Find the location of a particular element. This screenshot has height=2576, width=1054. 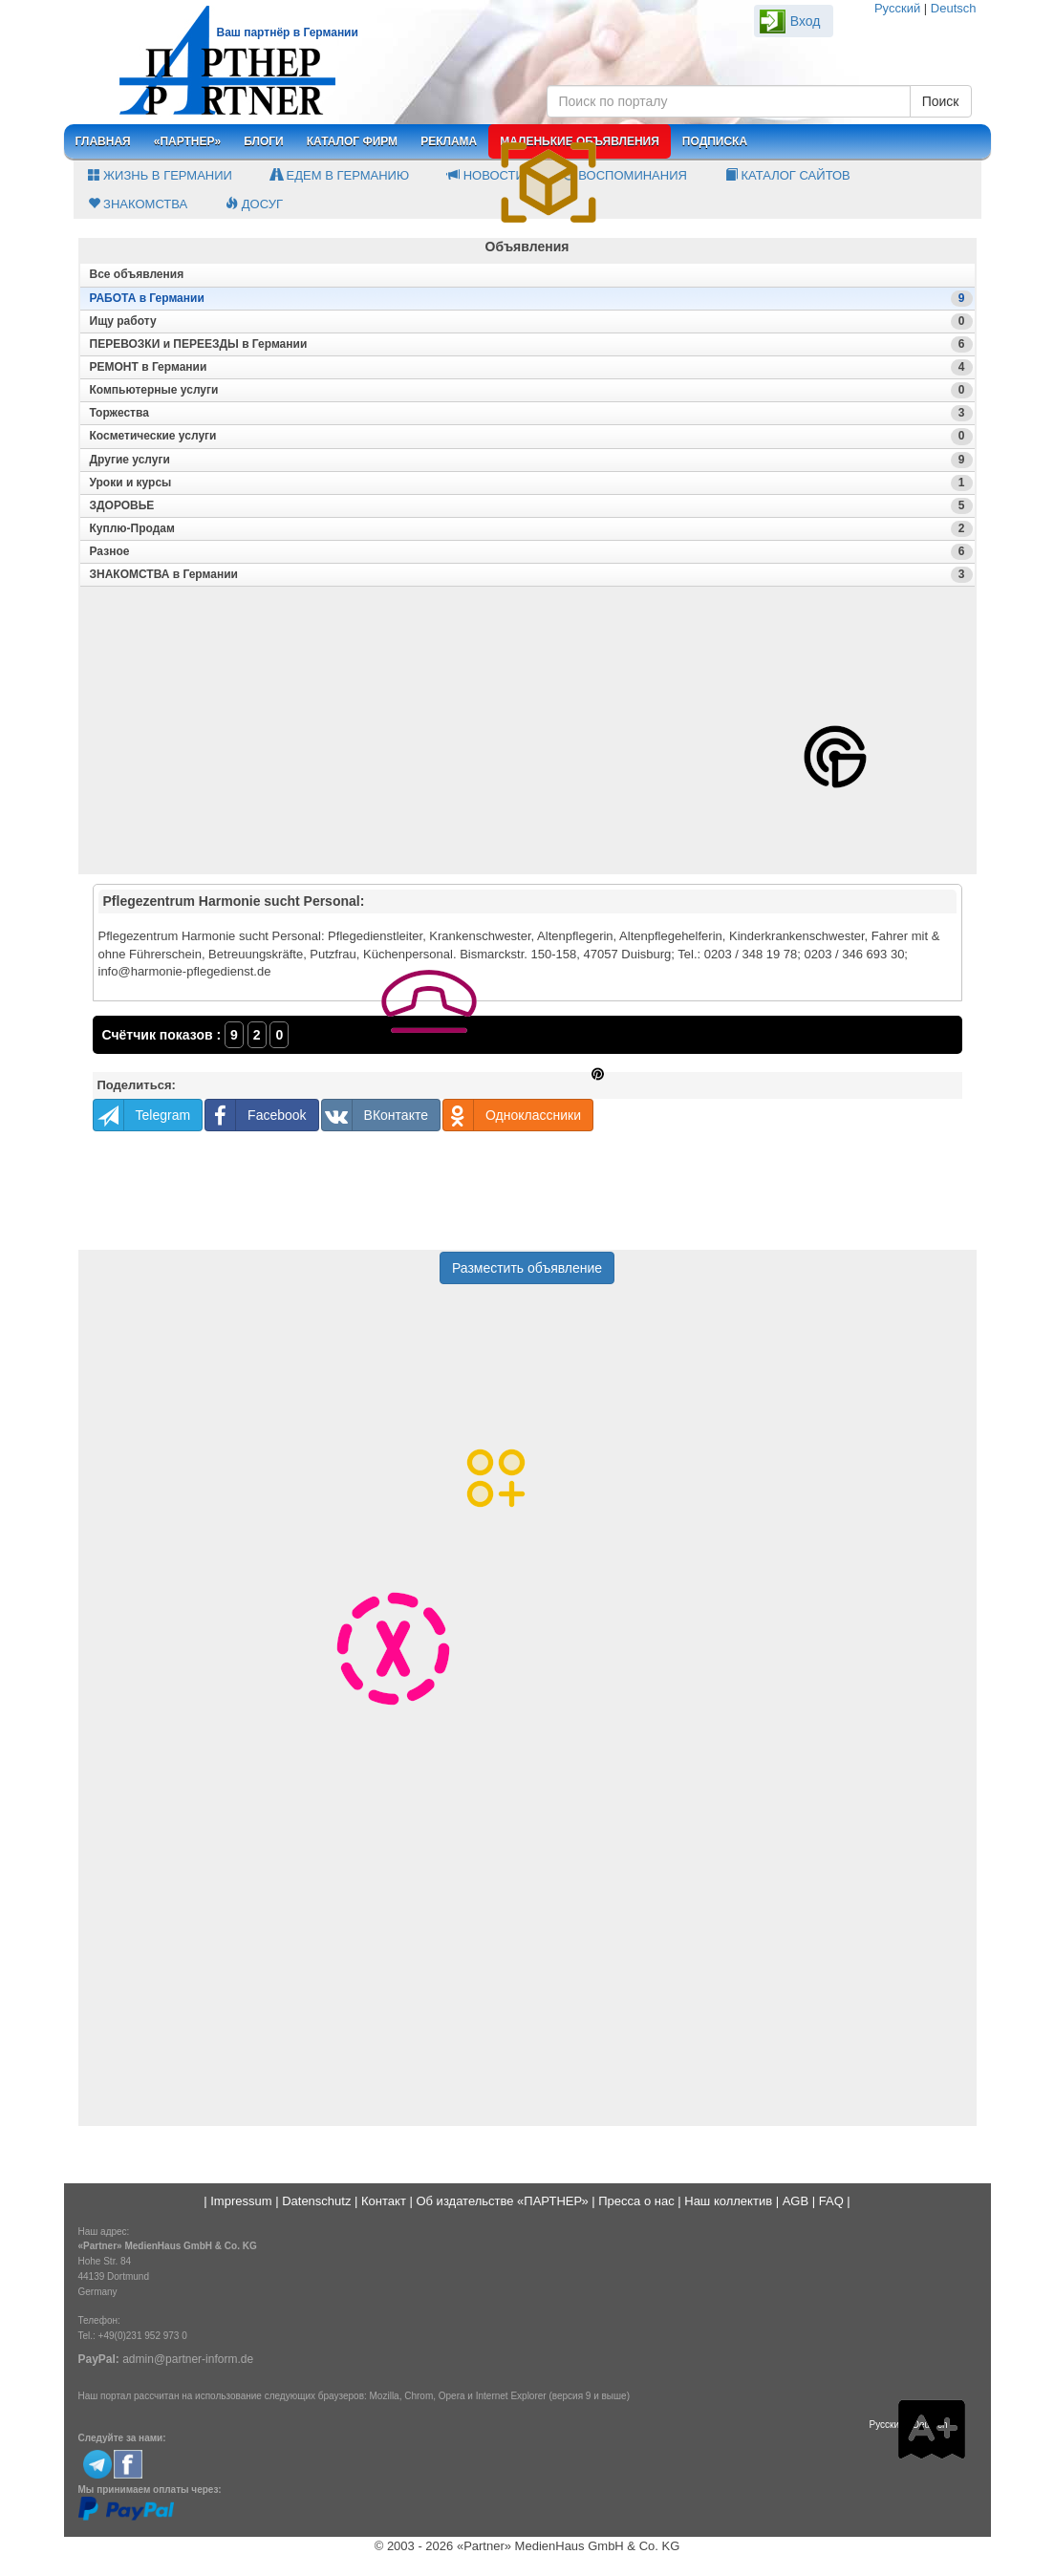

end or hang up a call is located at coordinates (429, 1001).